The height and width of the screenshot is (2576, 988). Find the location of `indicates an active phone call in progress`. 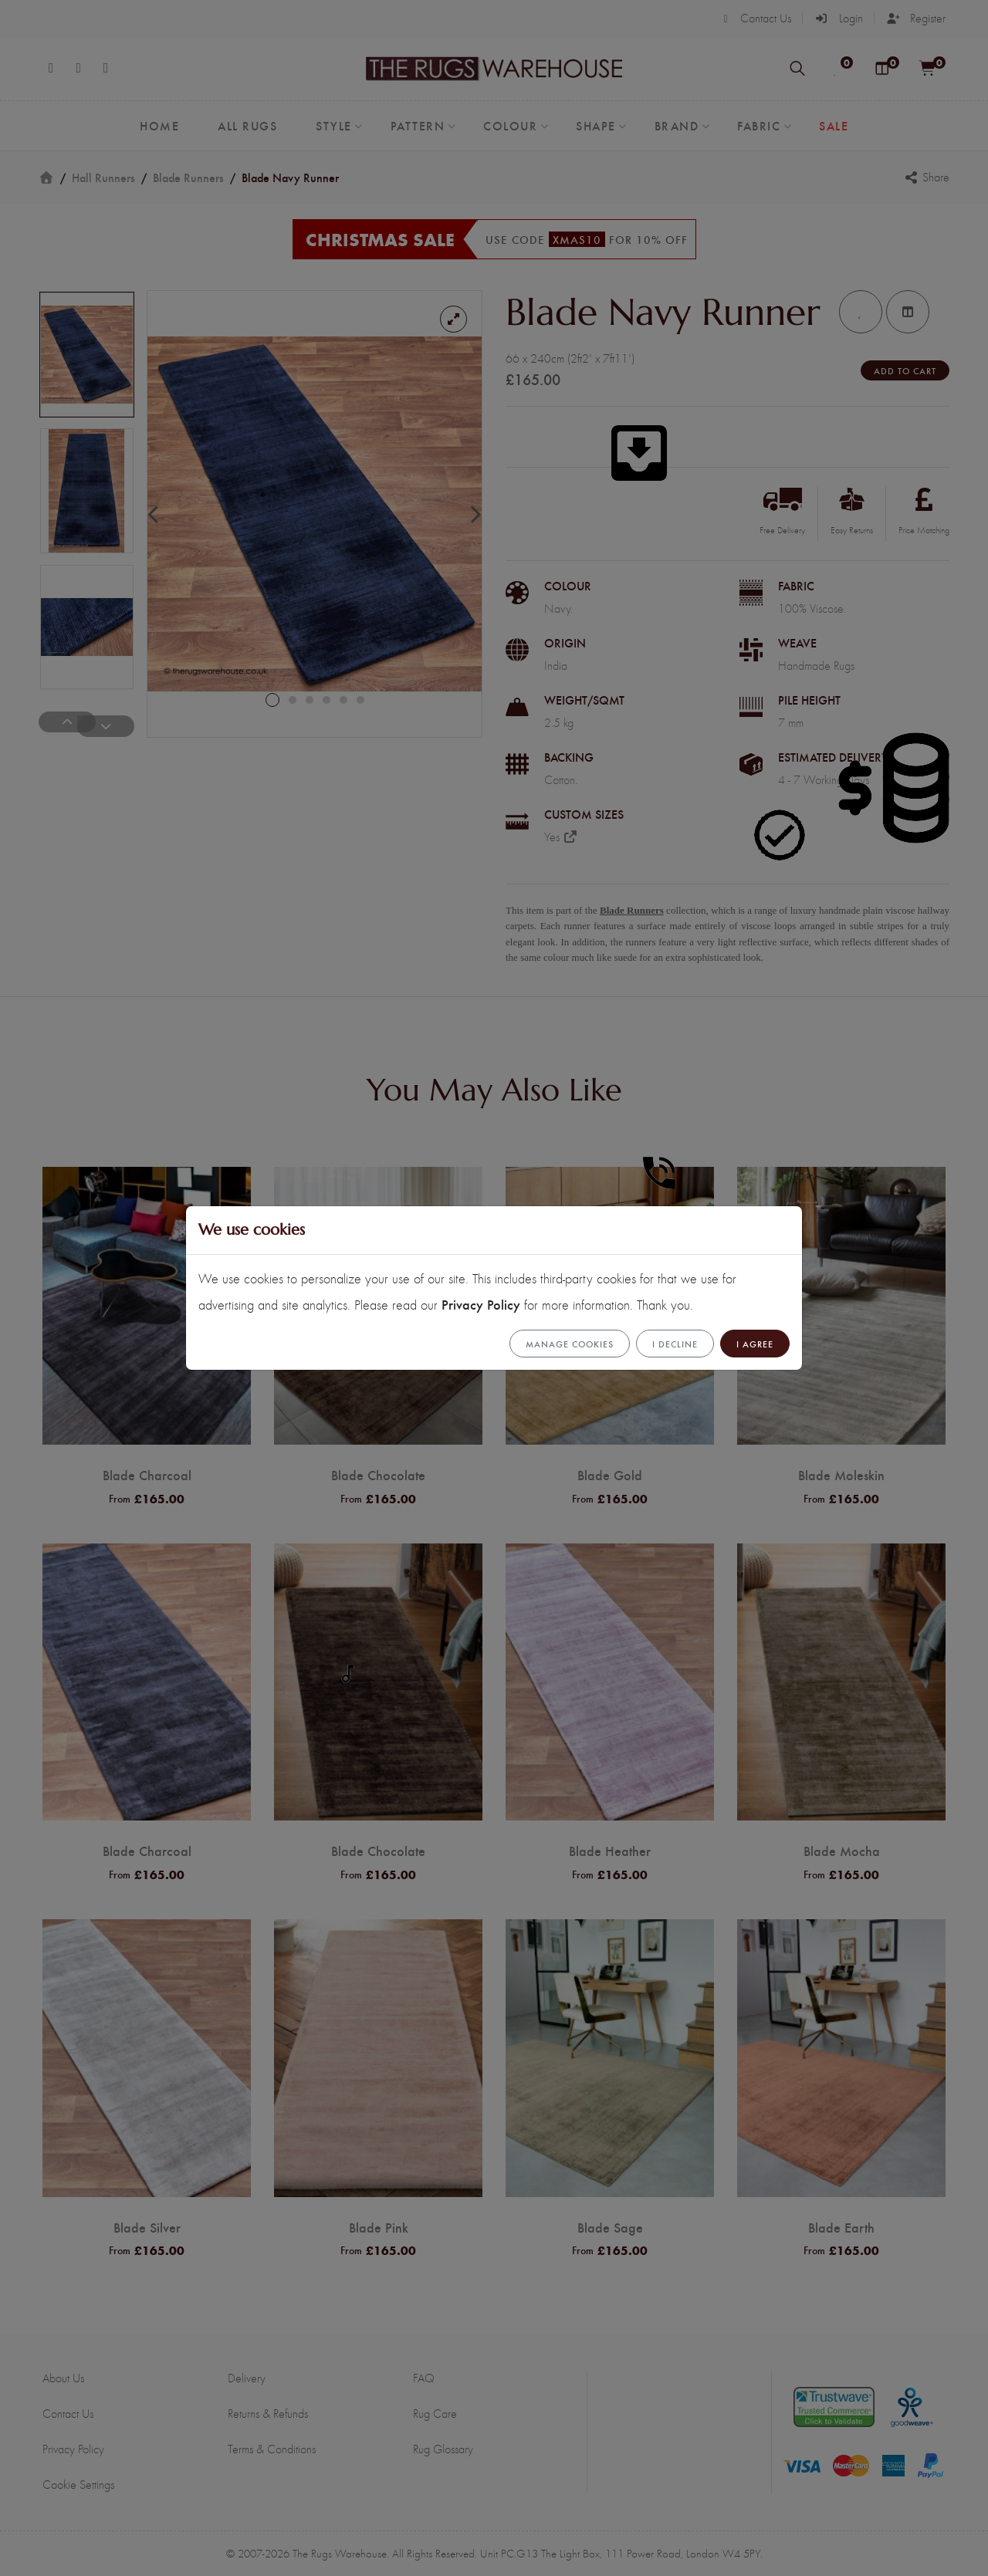

indicates an active phone call in progress is located at coordinates (659, 1173).